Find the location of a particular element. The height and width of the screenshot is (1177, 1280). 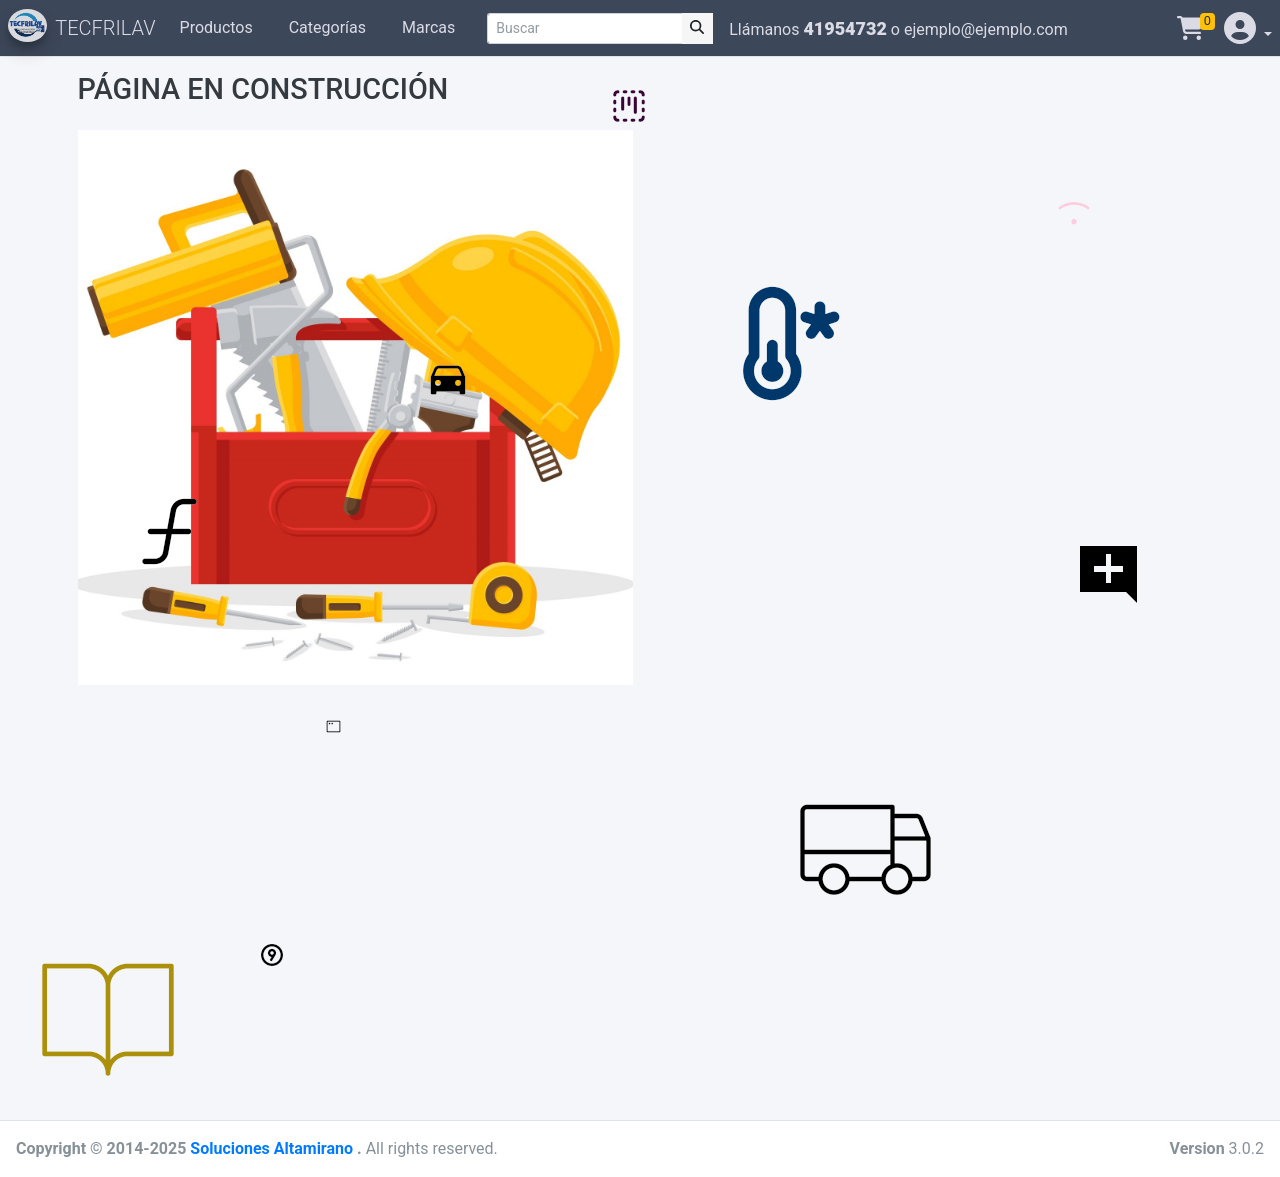

open reading mode or e-reader is located at coordinates (108, 1010).